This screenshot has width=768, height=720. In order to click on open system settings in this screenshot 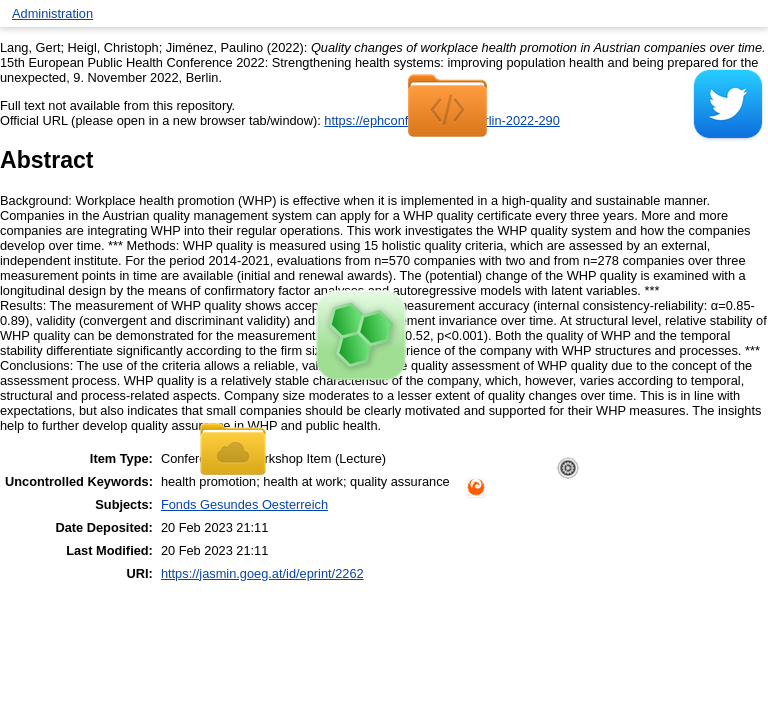, I will do `click(568, 468)`.